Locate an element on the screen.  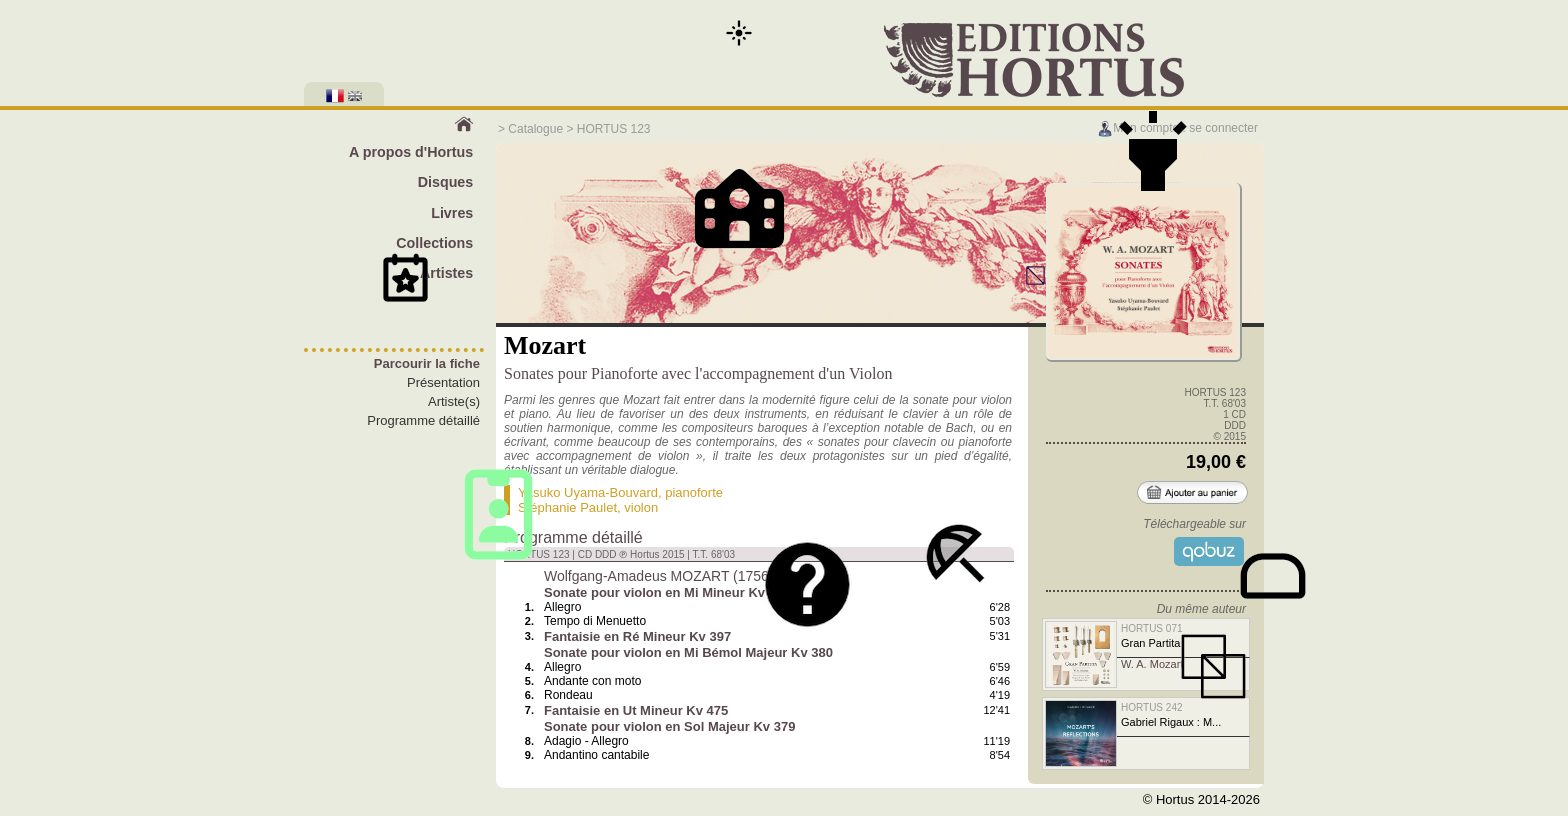
view user profile or identification is located at coordinates (498, 514).